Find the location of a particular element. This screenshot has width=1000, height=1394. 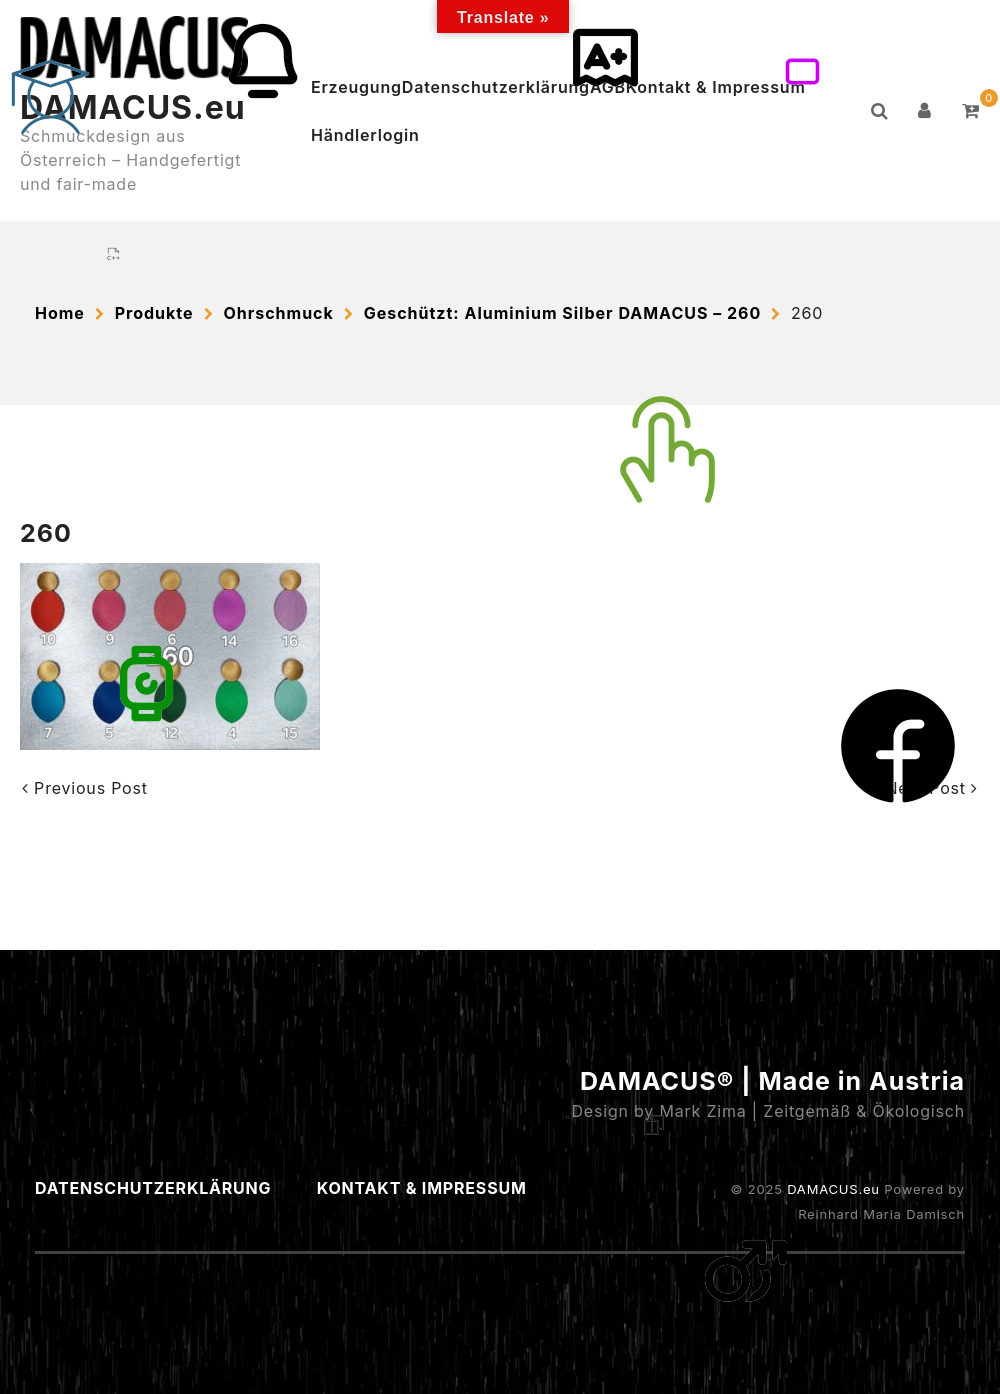

open Facebook app is located at coordinates (898, 746).